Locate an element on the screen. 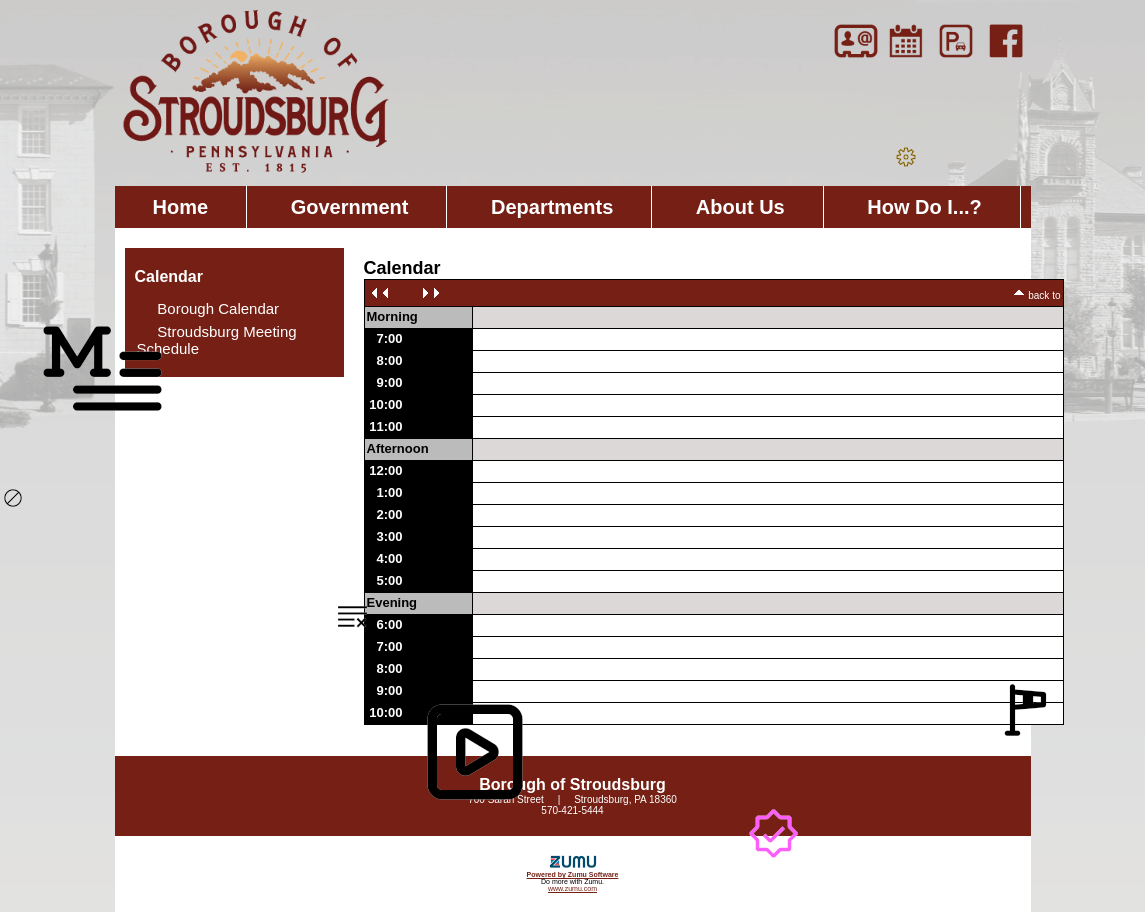 Image resolution: width=1145 pixels, height=912 pixels. open article on Medium is located at coordinates (102, 368).